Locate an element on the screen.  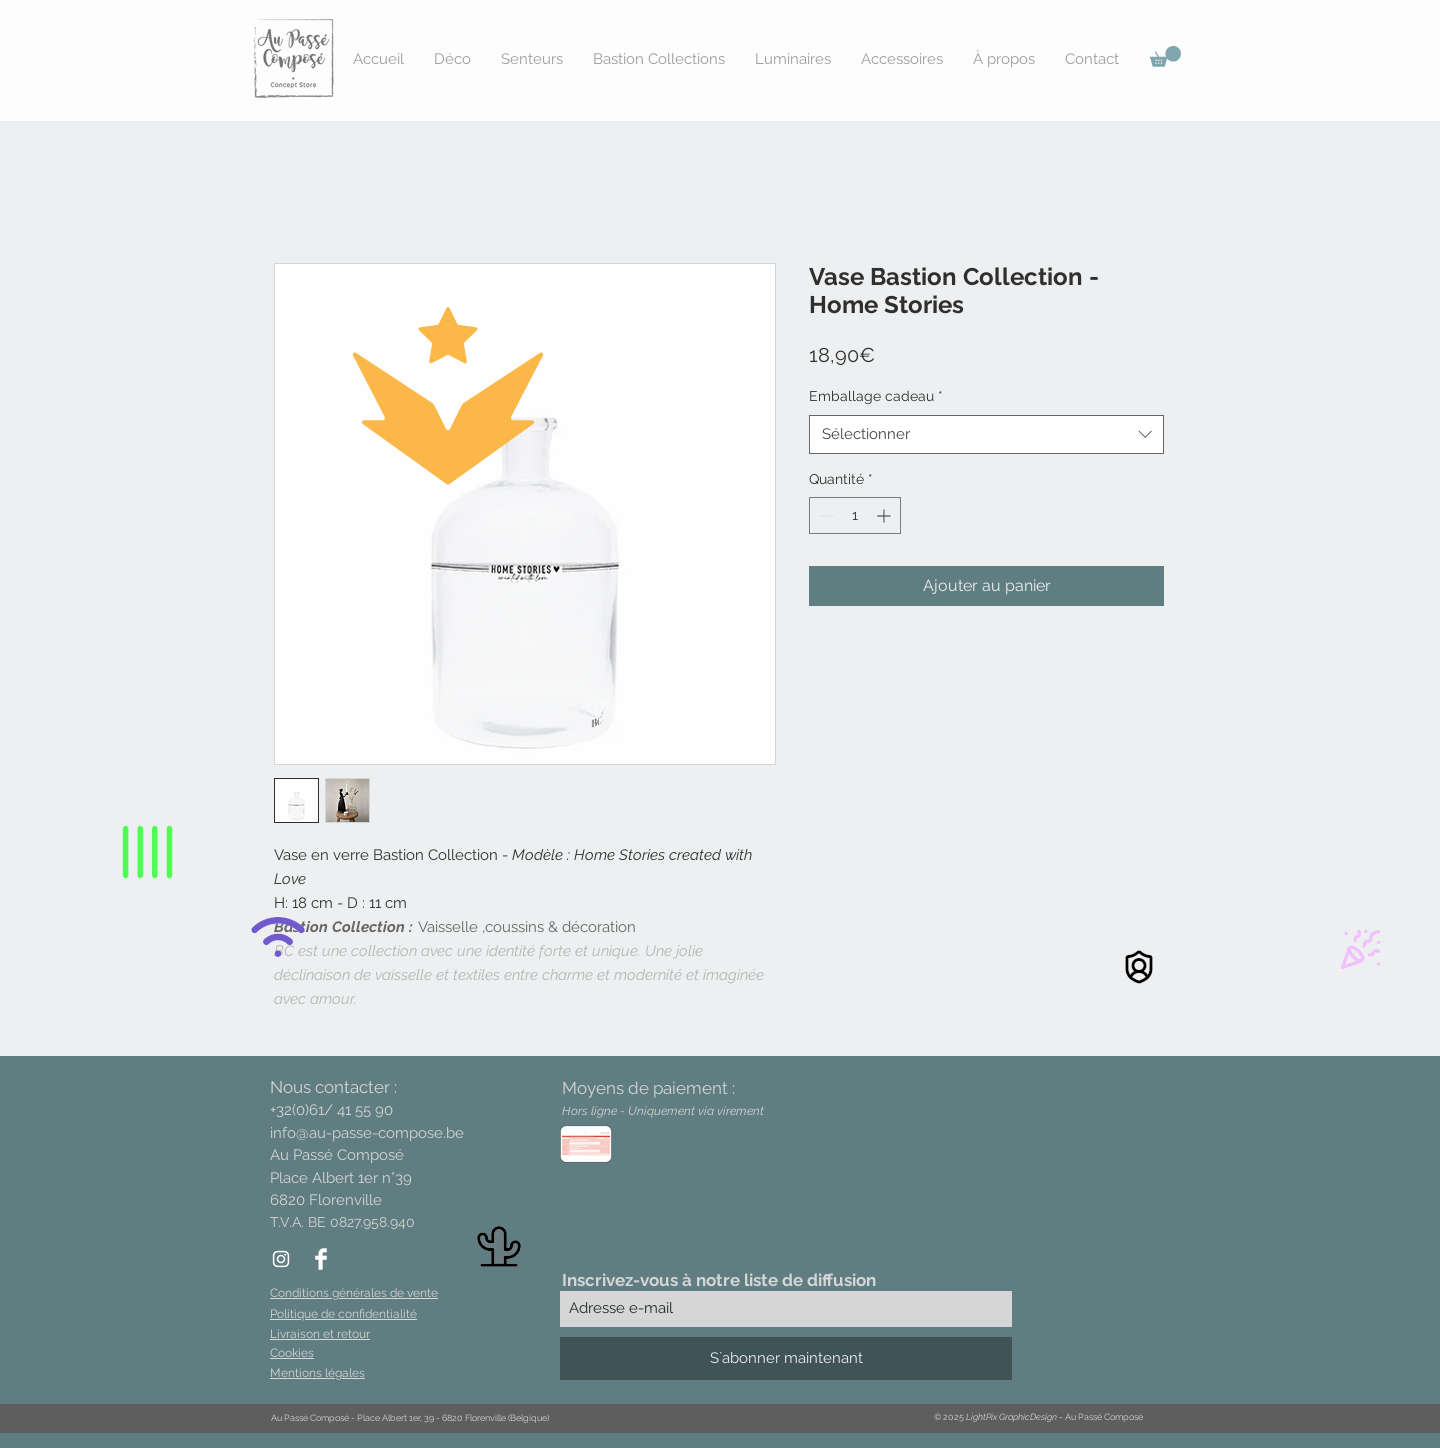
indicates desert or arid climate theme is located at coordinates (499, 1248).